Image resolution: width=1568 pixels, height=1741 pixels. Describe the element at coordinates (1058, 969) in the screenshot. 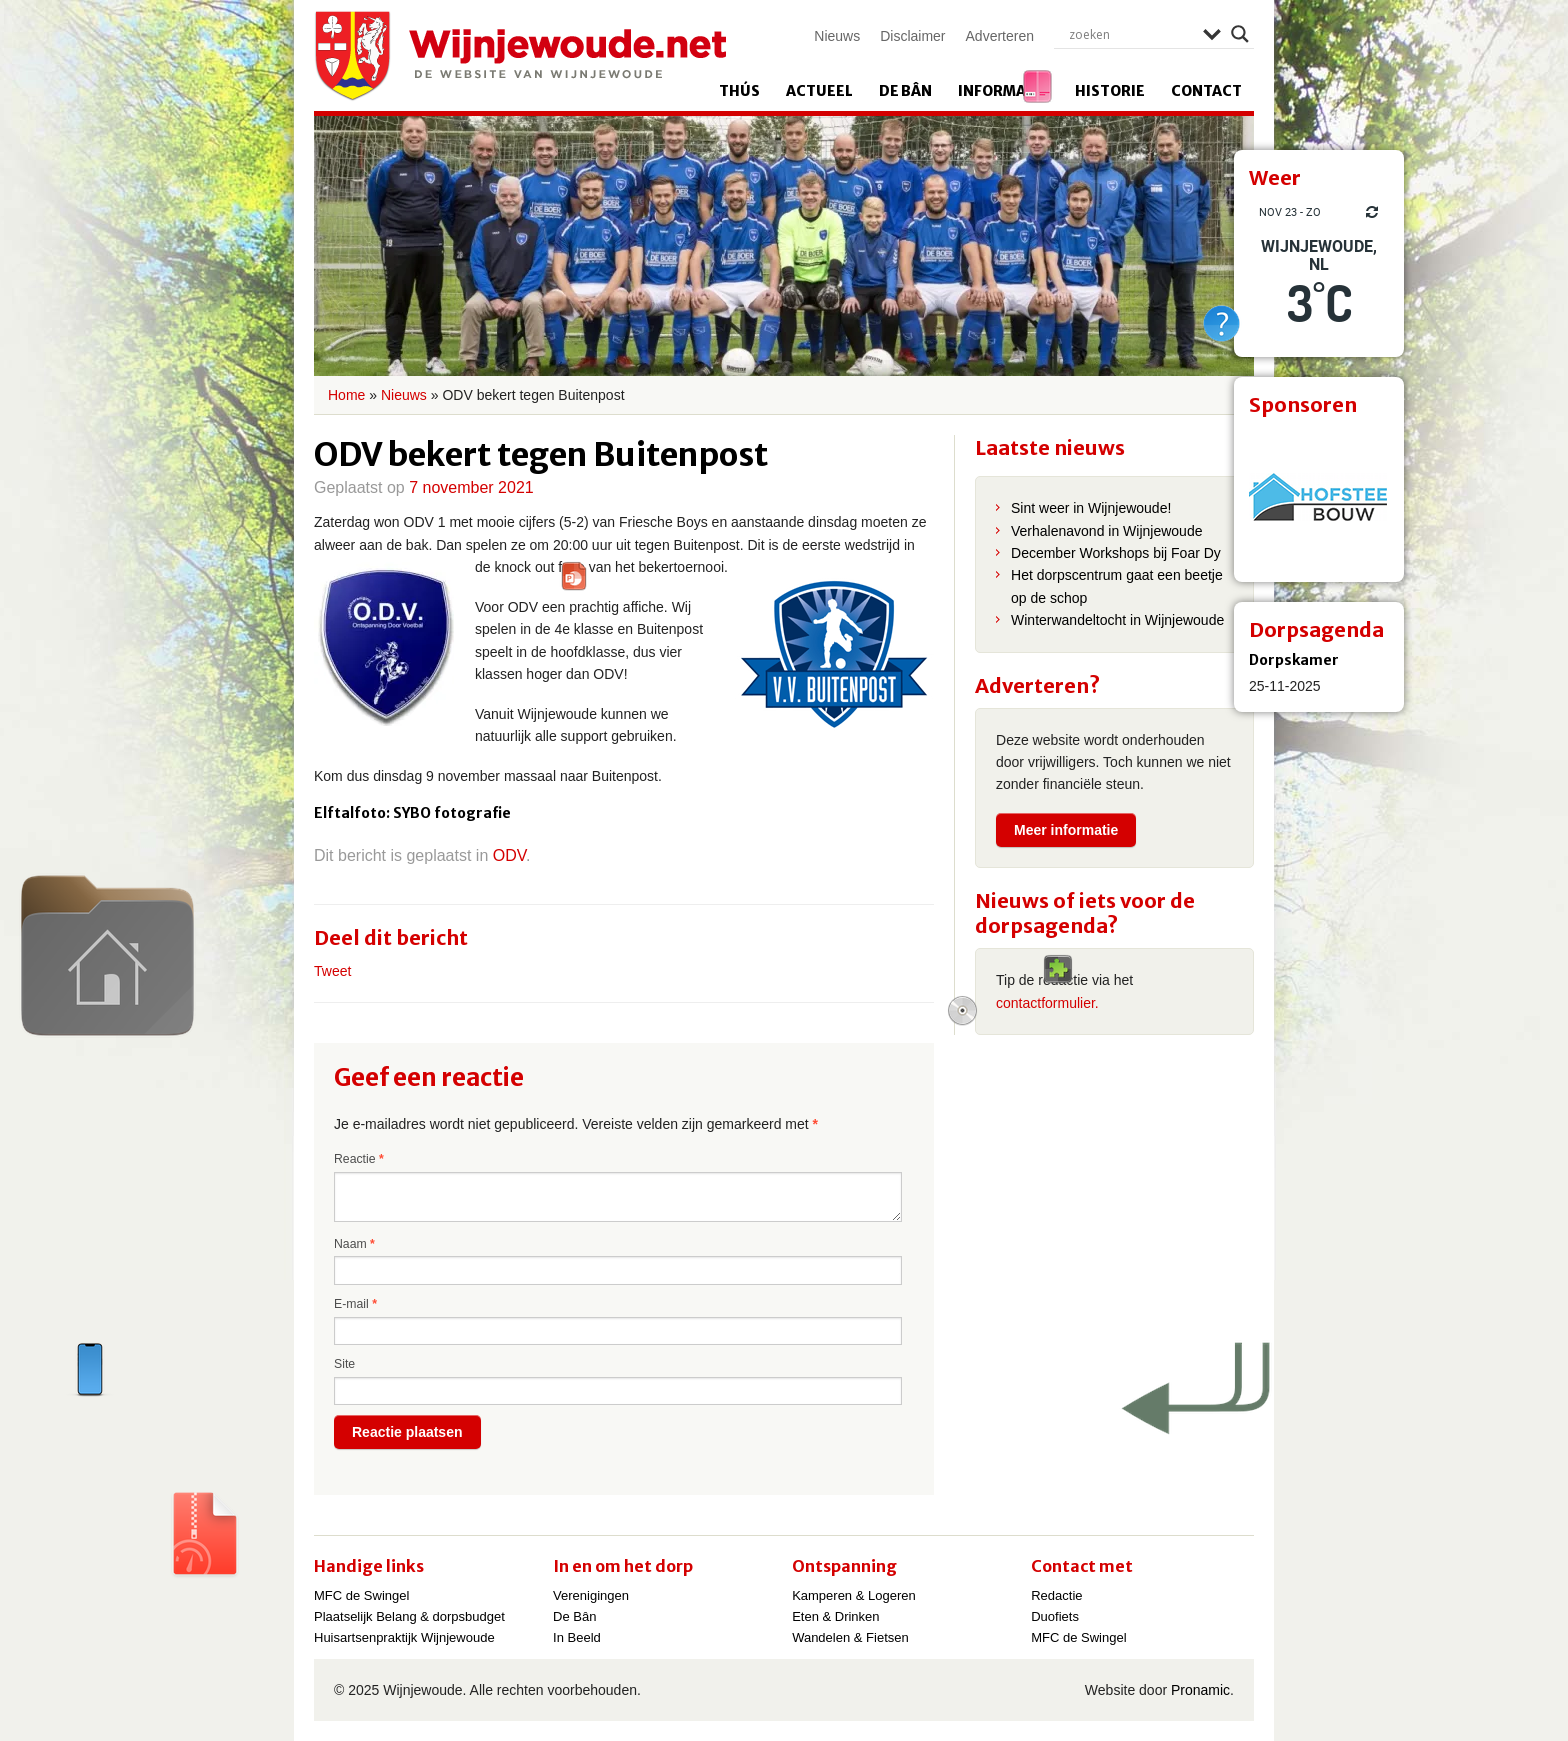

I see `browse or manage system add-ons` at that location.